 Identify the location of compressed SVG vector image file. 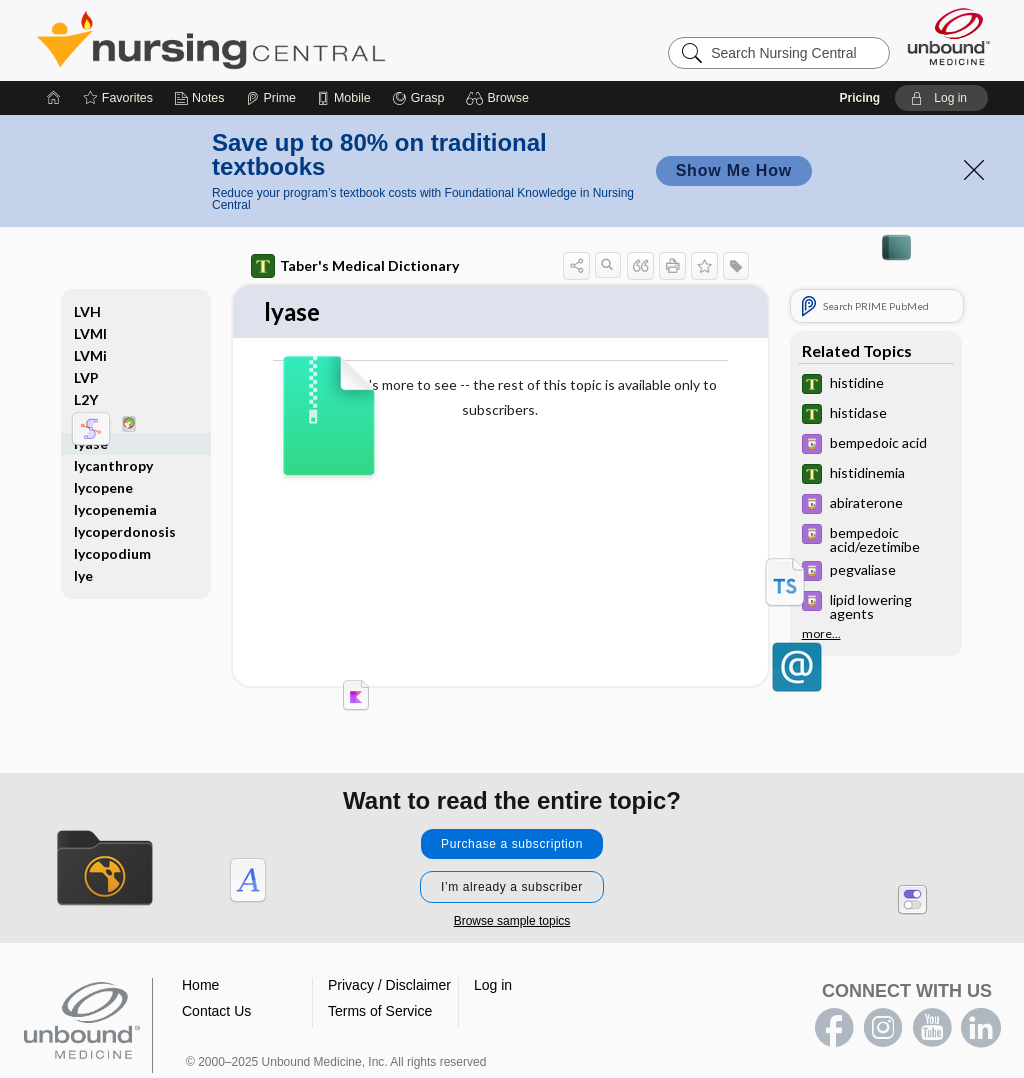
(91, 428).